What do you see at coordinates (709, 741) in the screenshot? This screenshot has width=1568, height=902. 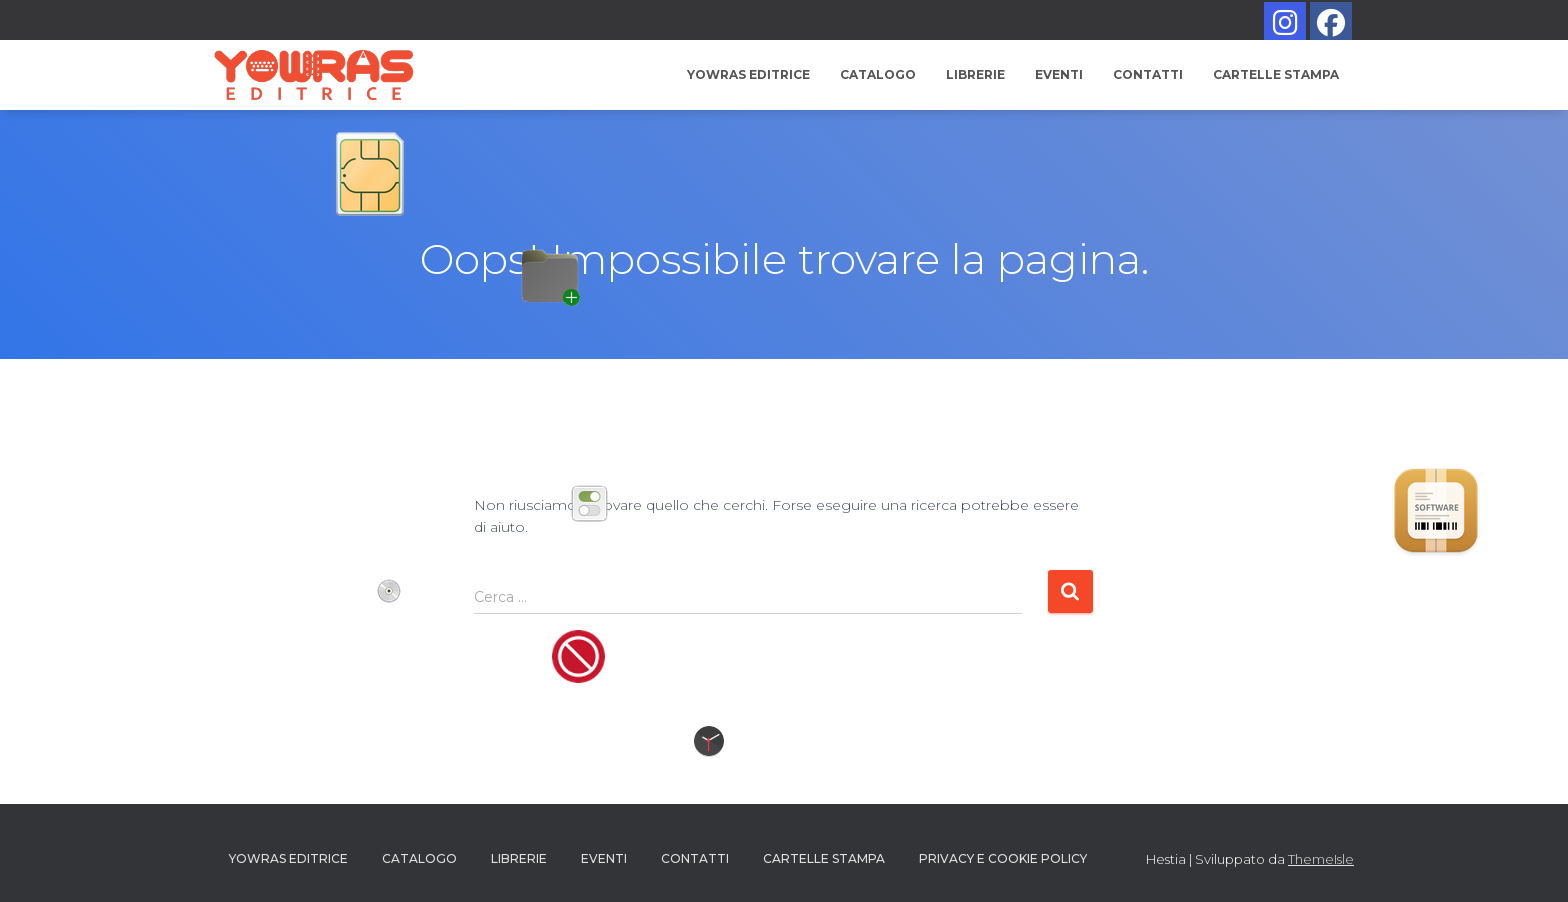 I see `indicates an urgent or time-sensitive notification` at bounding box center [709, 741].